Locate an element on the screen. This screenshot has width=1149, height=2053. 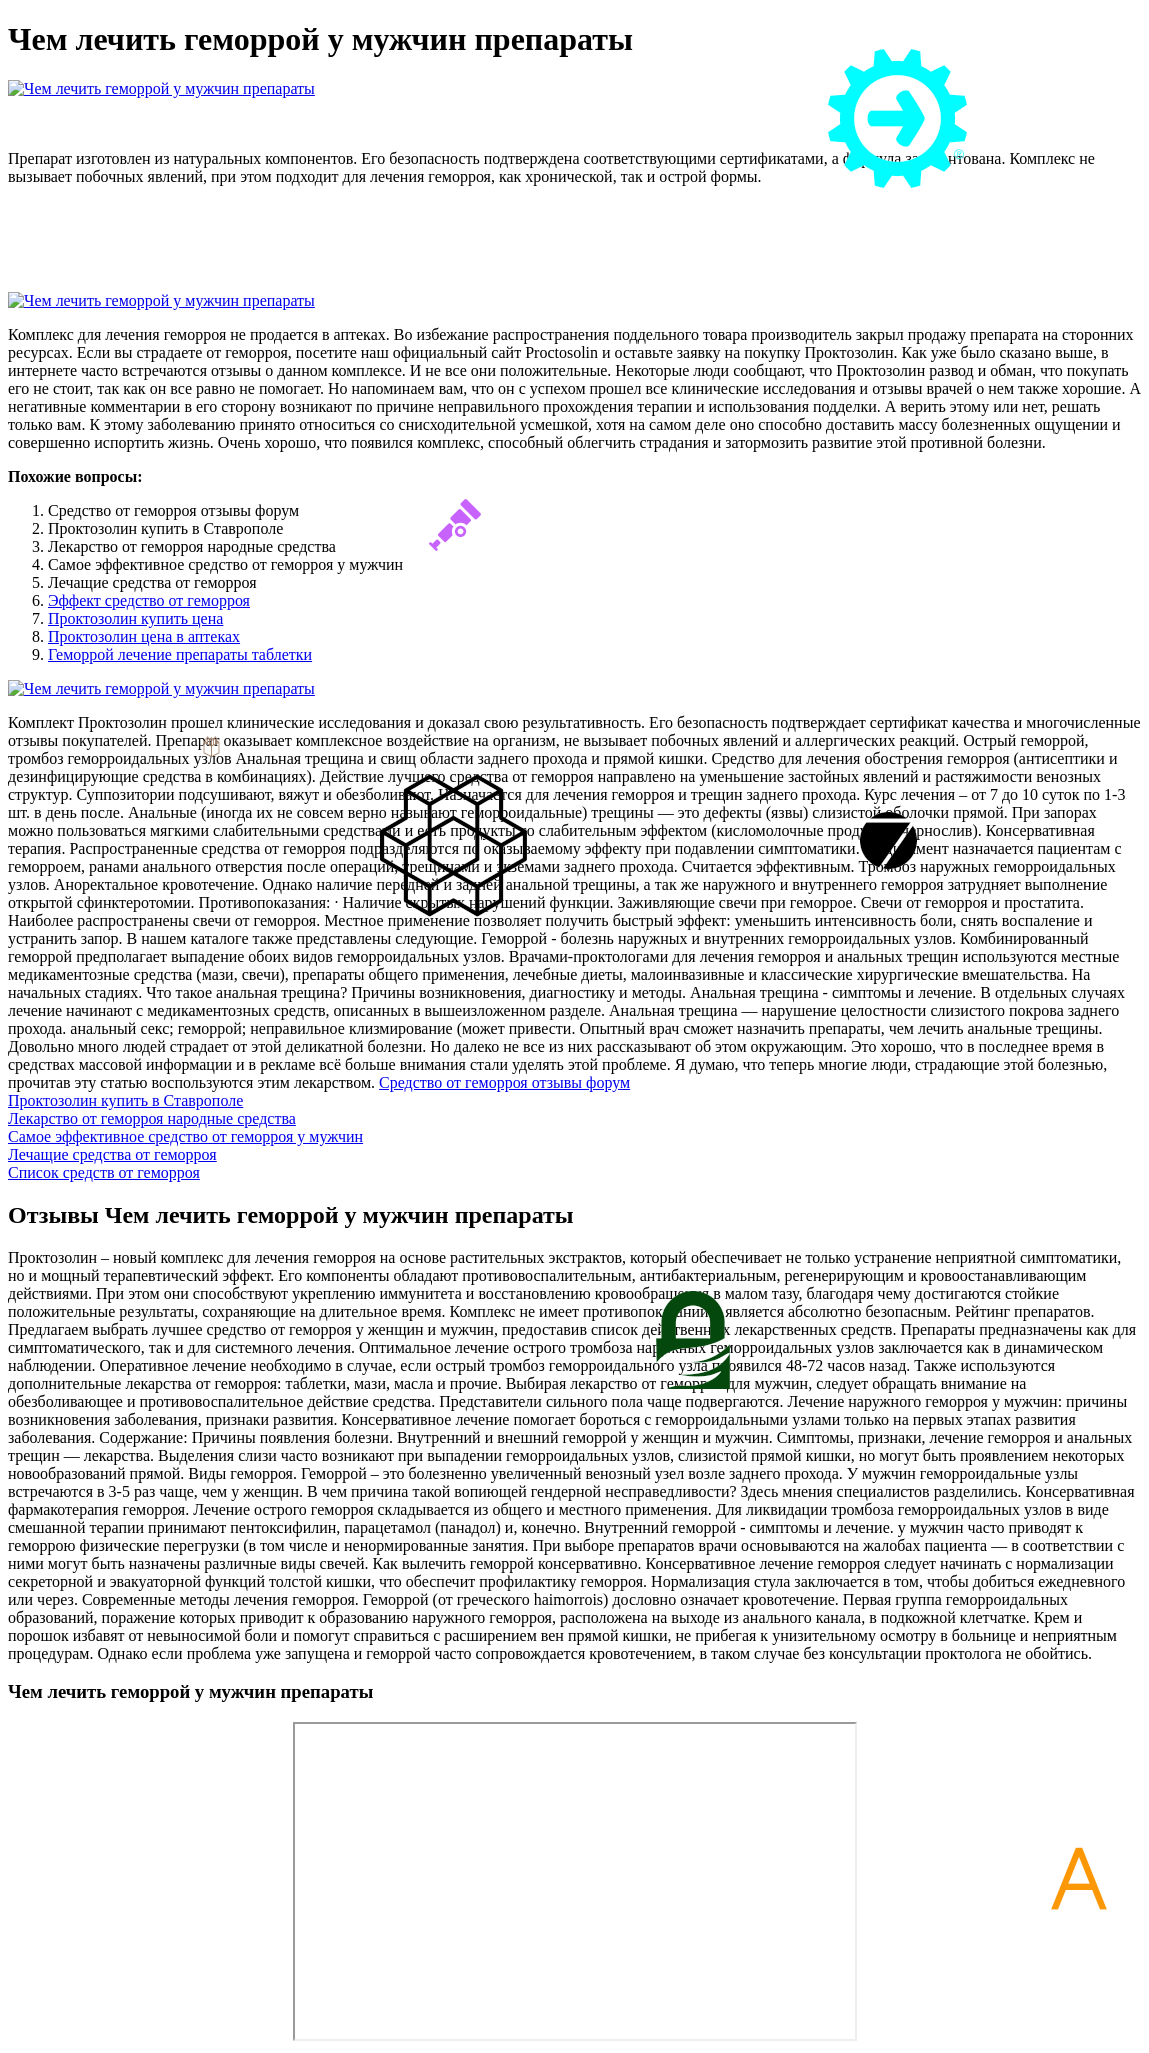
inductive automation company logo is located at coordinates (897, 118).